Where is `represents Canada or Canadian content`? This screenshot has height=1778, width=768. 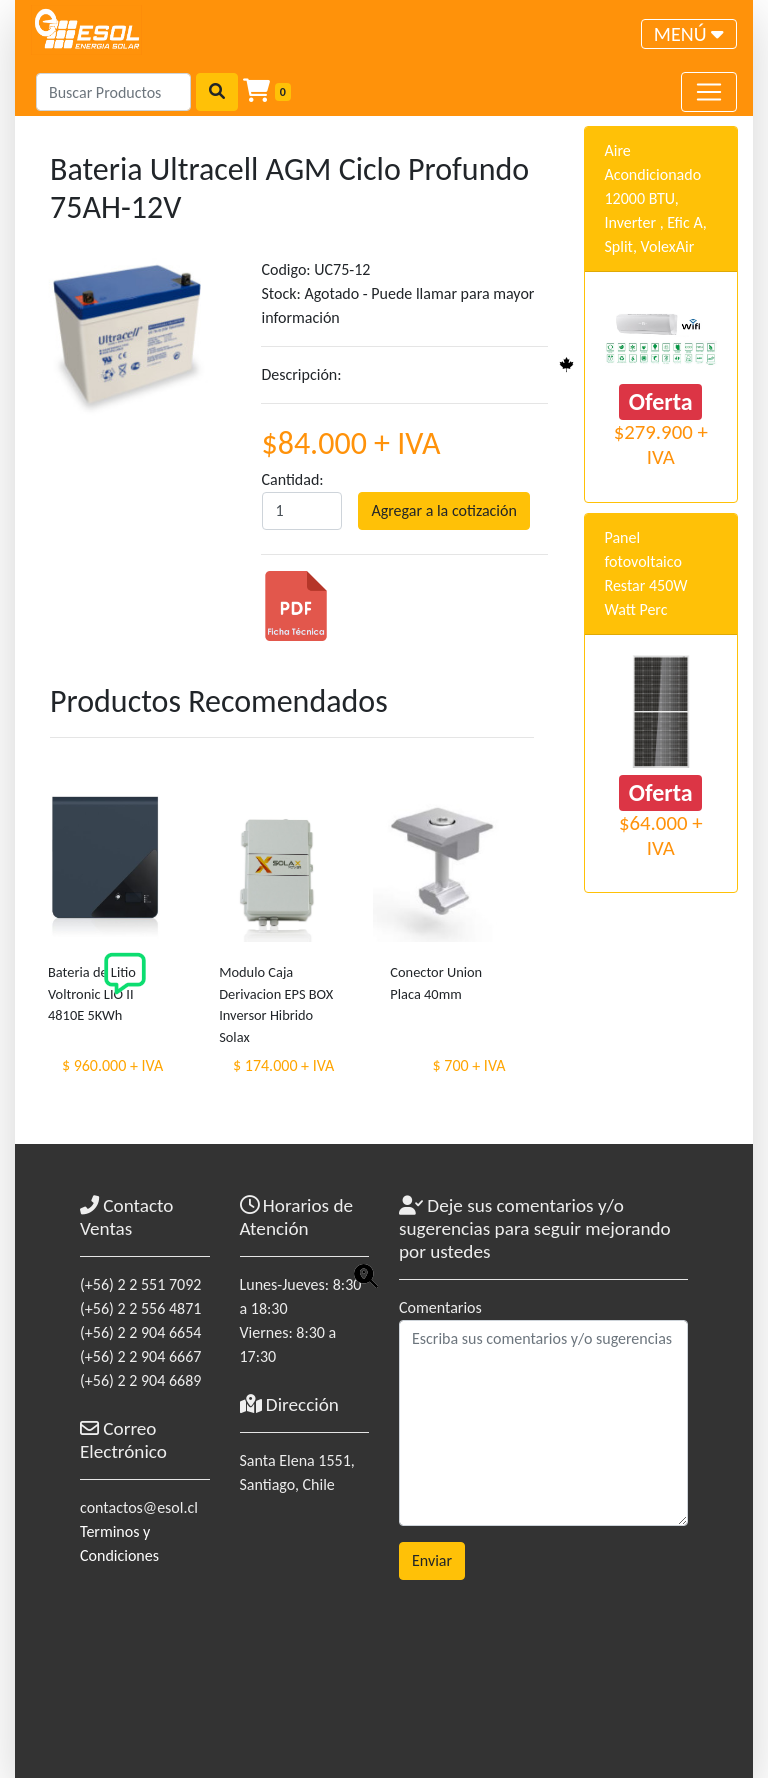 represents Canada or Canadian content is located at coordinates (566, 364).